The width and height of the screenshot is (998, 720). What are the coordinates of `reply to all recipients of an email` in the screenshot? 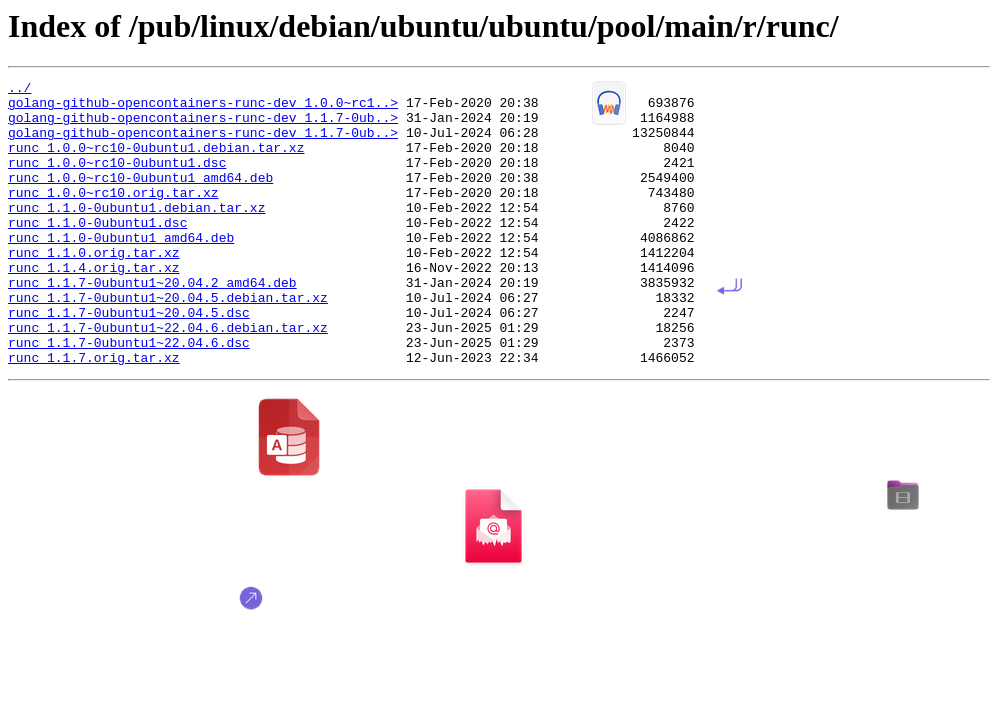 It's located at (729, 285).